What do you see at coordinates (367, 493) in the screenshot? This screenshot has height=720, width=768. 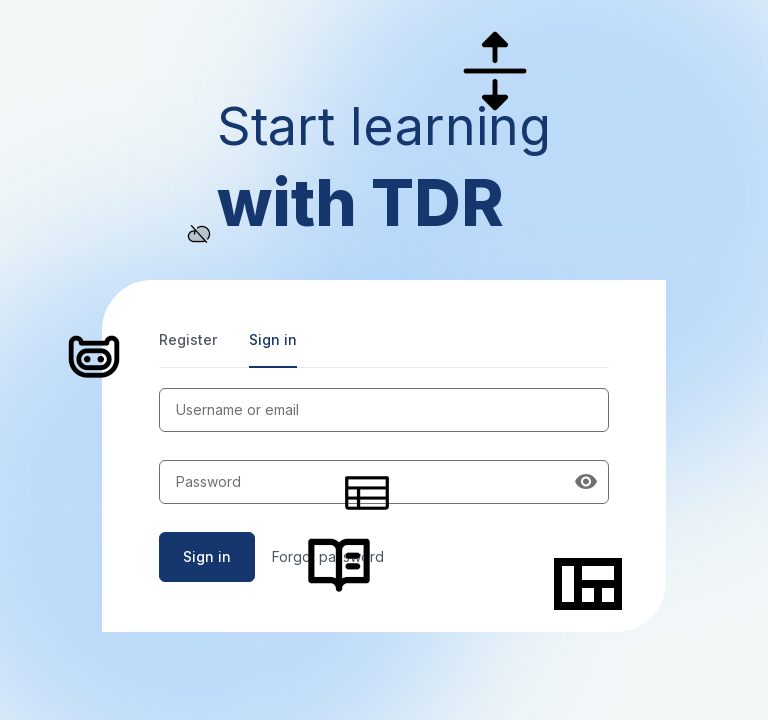 I see `view data in table format` at bounding box center [367, 493].